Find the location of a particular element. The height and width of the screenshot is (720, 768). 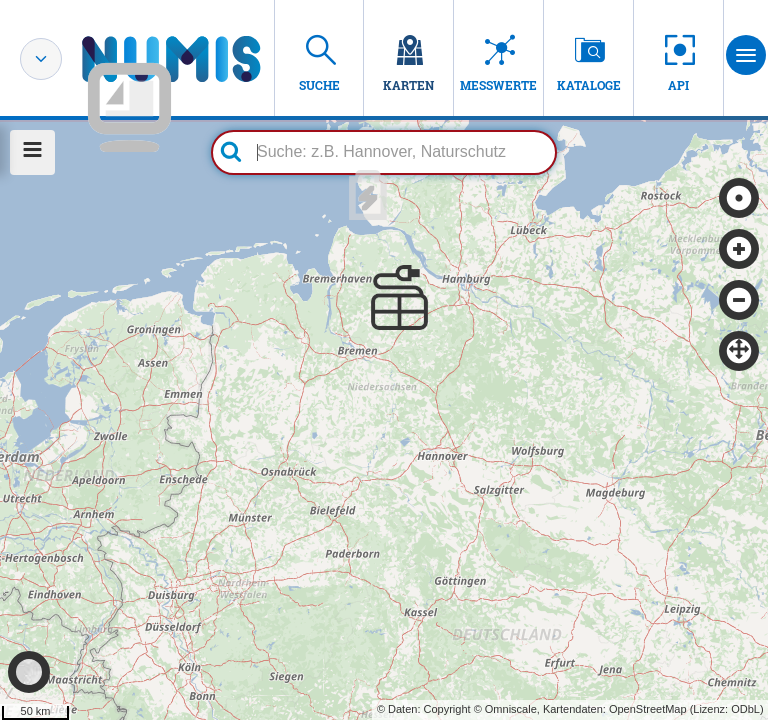

indicates device is connected to power is located at coordinates (368, 195).